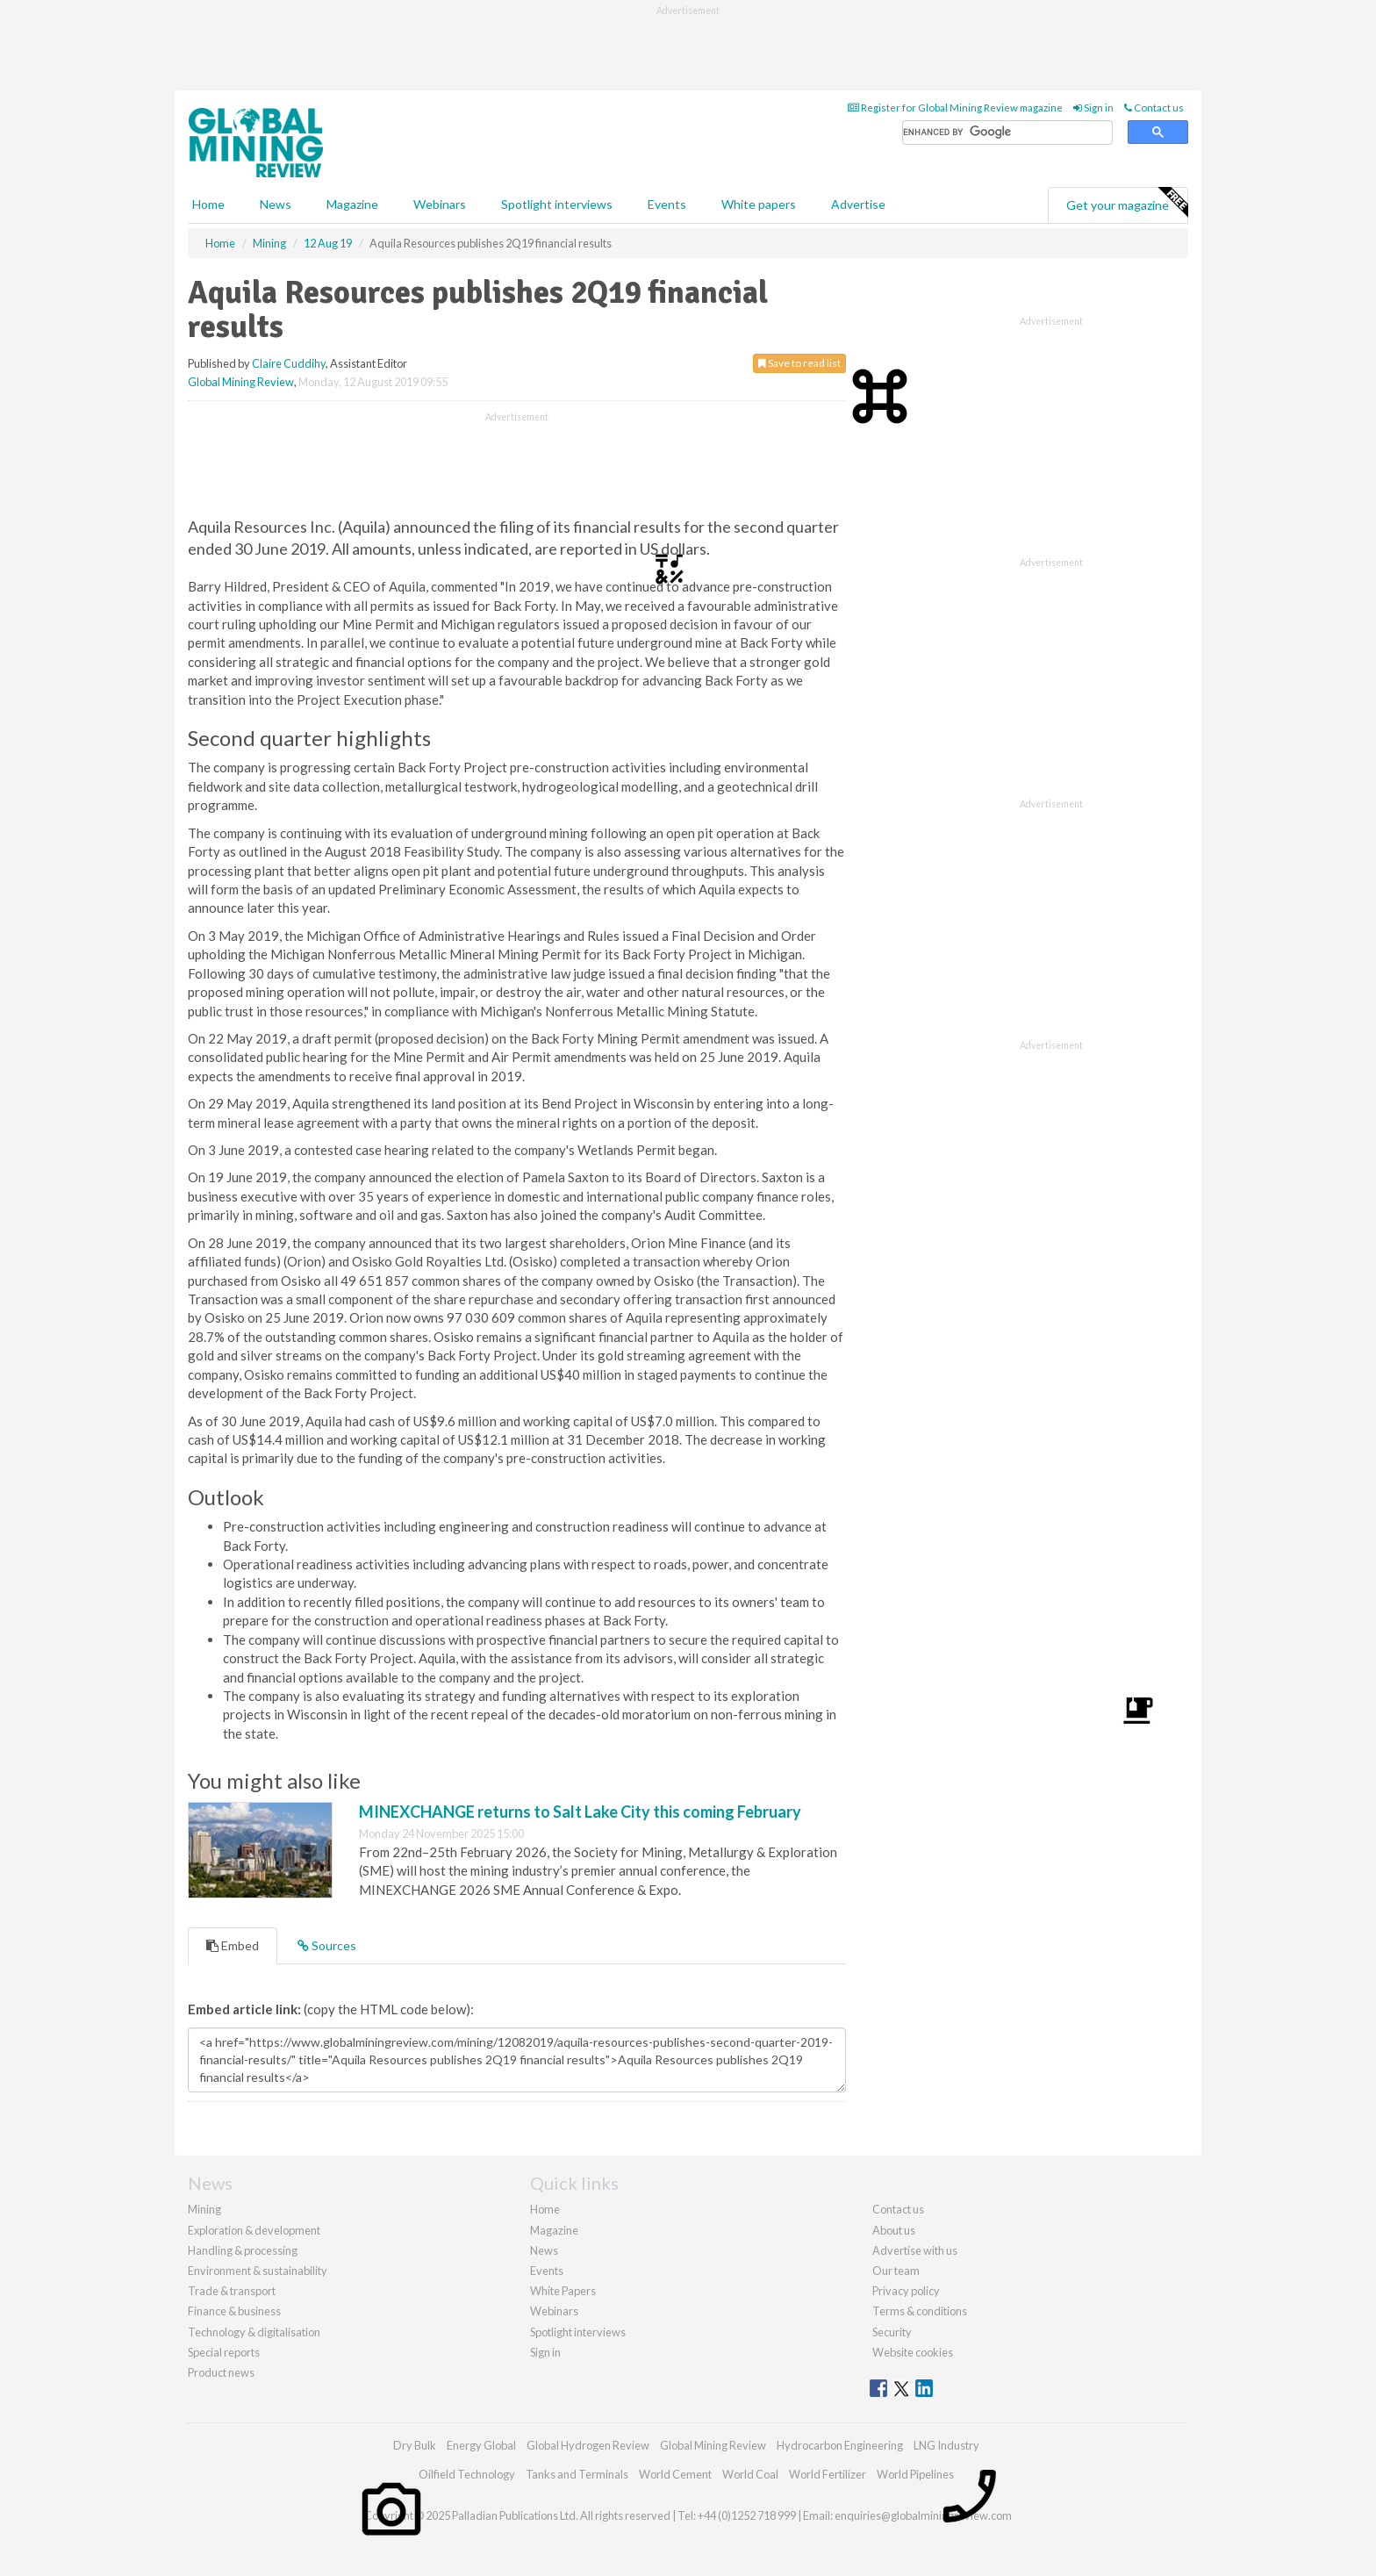  What do you see at coordinates (669, 569) in the screenshot?
I see `access emoji and special characters` at bounding box center [669, 569].